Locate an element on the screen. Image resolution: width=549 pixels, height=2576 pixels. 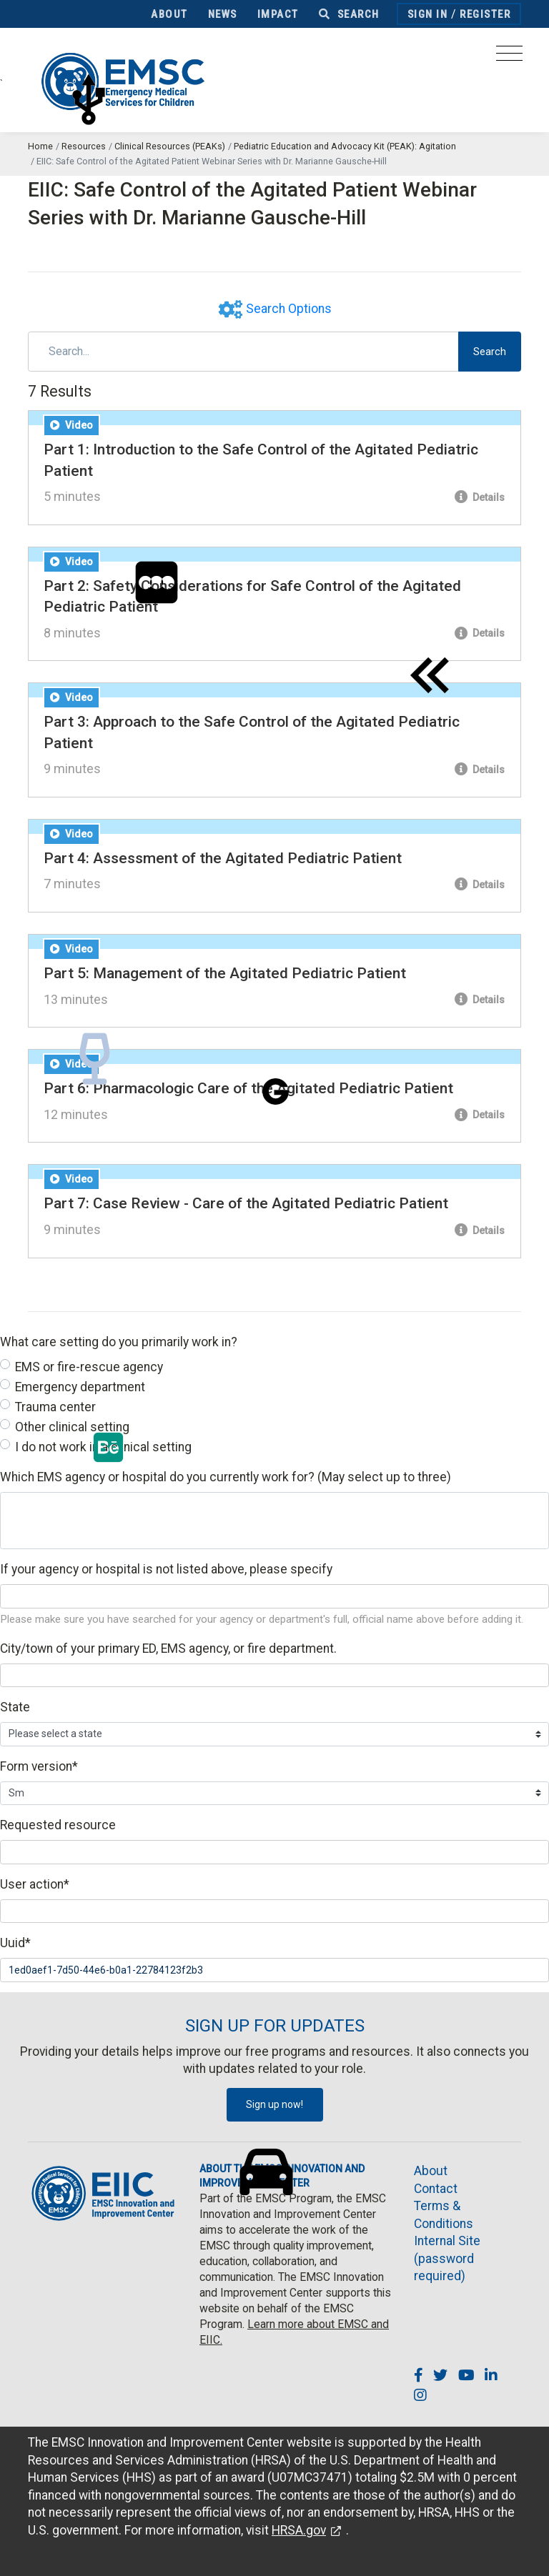
visit Behance profile or portfolio is located at coordinates (108, 1447).